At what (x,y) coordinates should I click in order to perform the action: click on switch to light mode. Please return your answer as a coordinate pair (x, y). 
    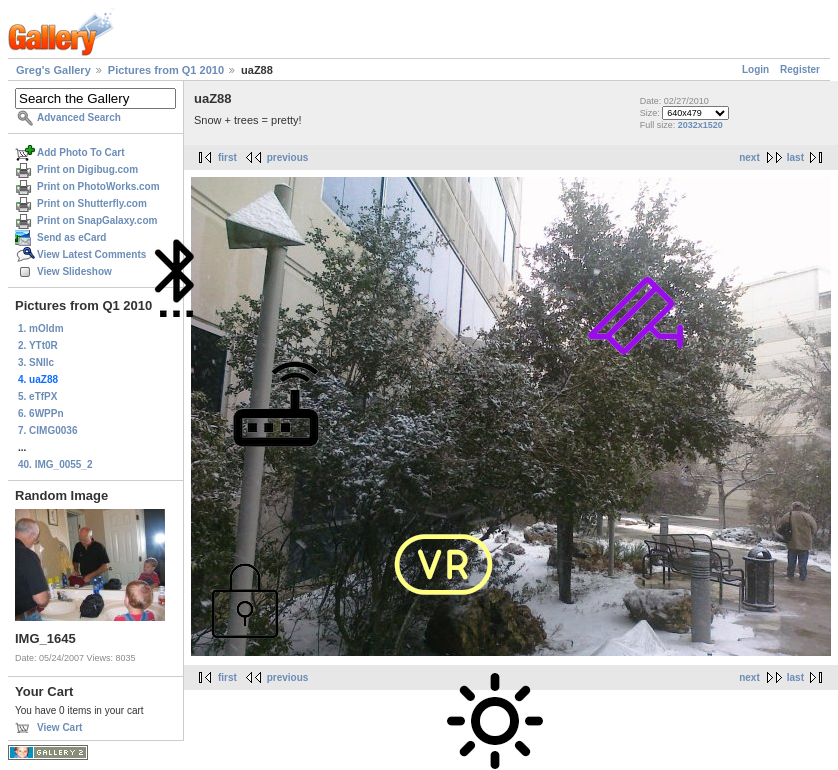
    Looking at the image, I should click on (495, 721).